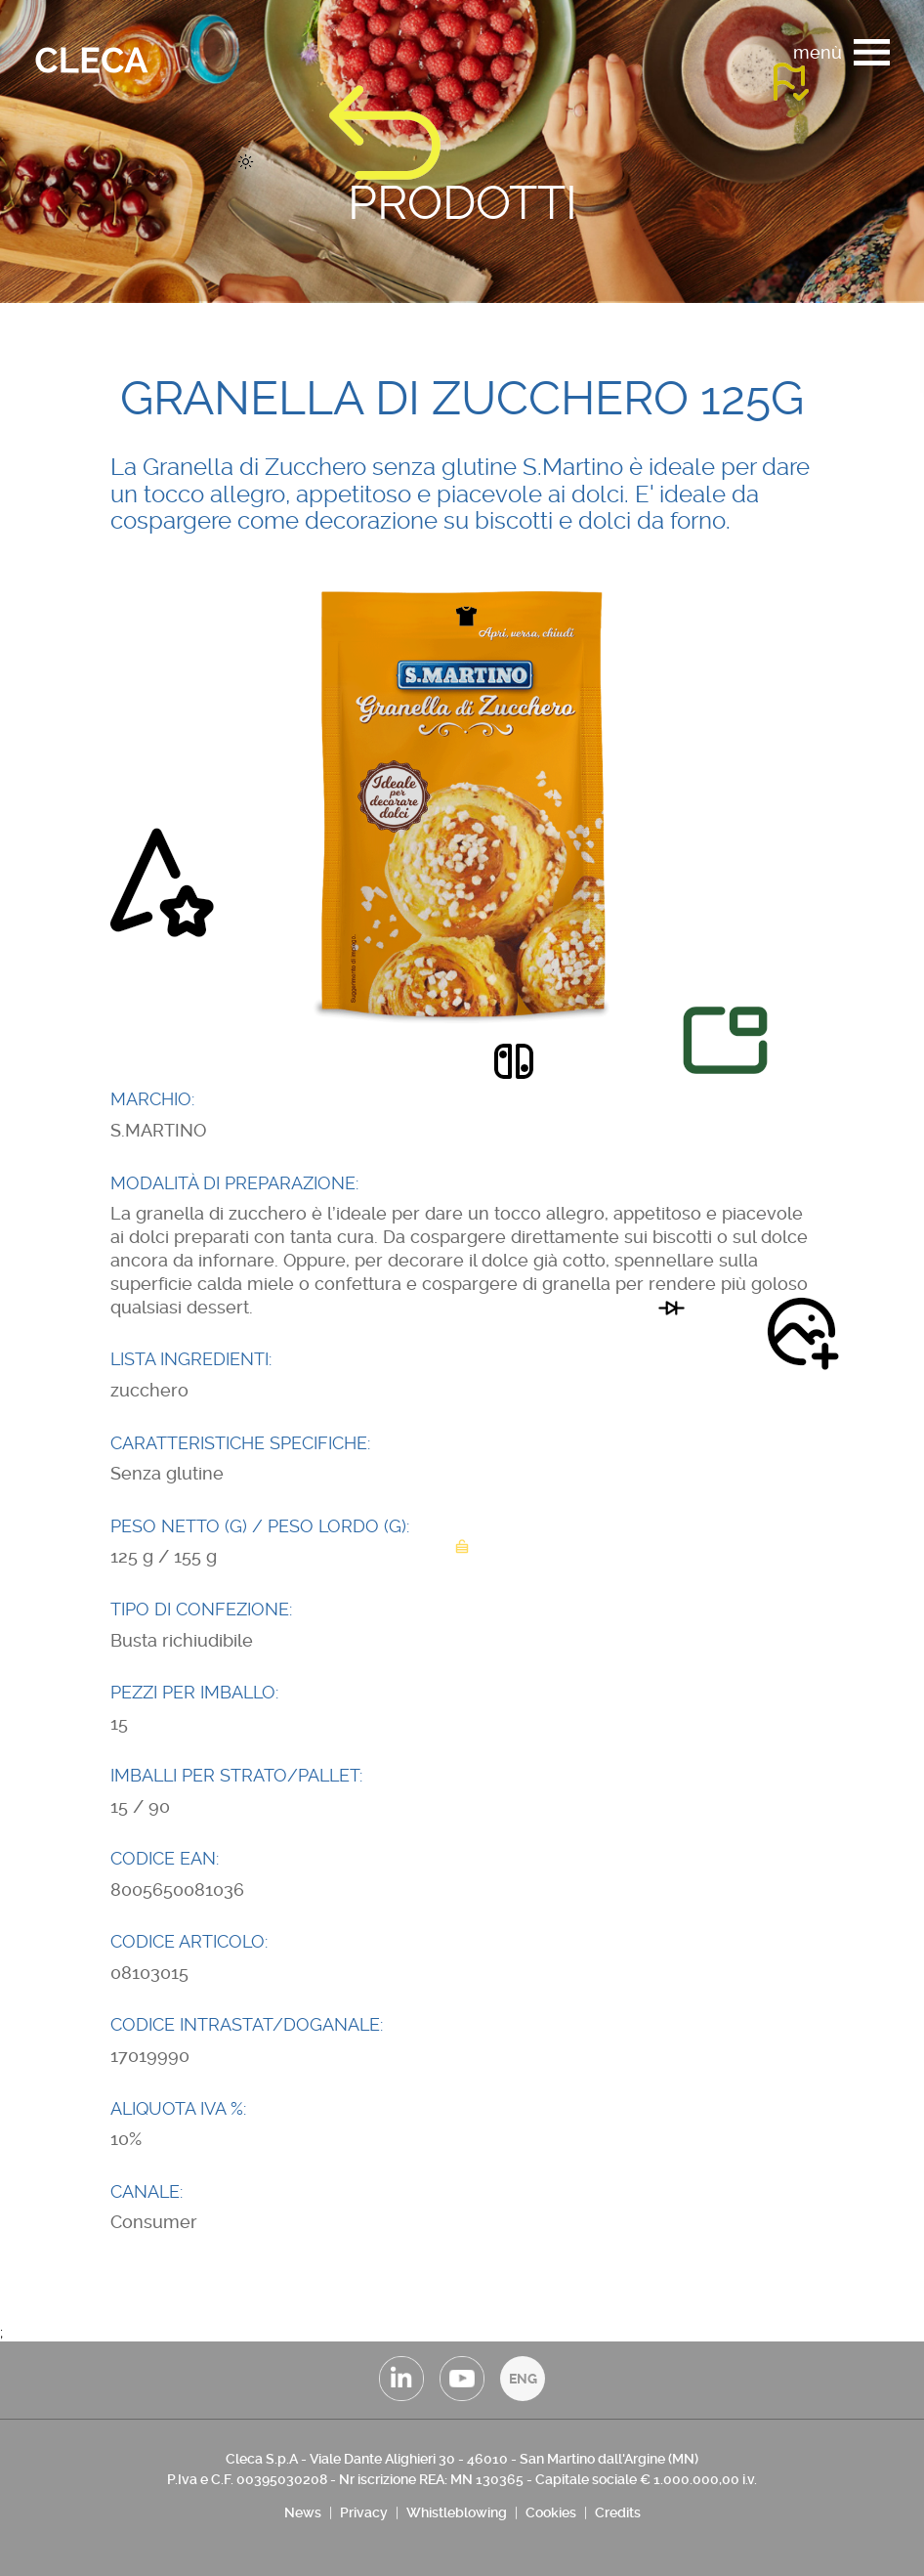 This screenshot has width=924, height=2576. What do you see at coordinates (156, 880) in the screenshot?
I see `mark current navigation as favorite` at bounding box center [156, 880].